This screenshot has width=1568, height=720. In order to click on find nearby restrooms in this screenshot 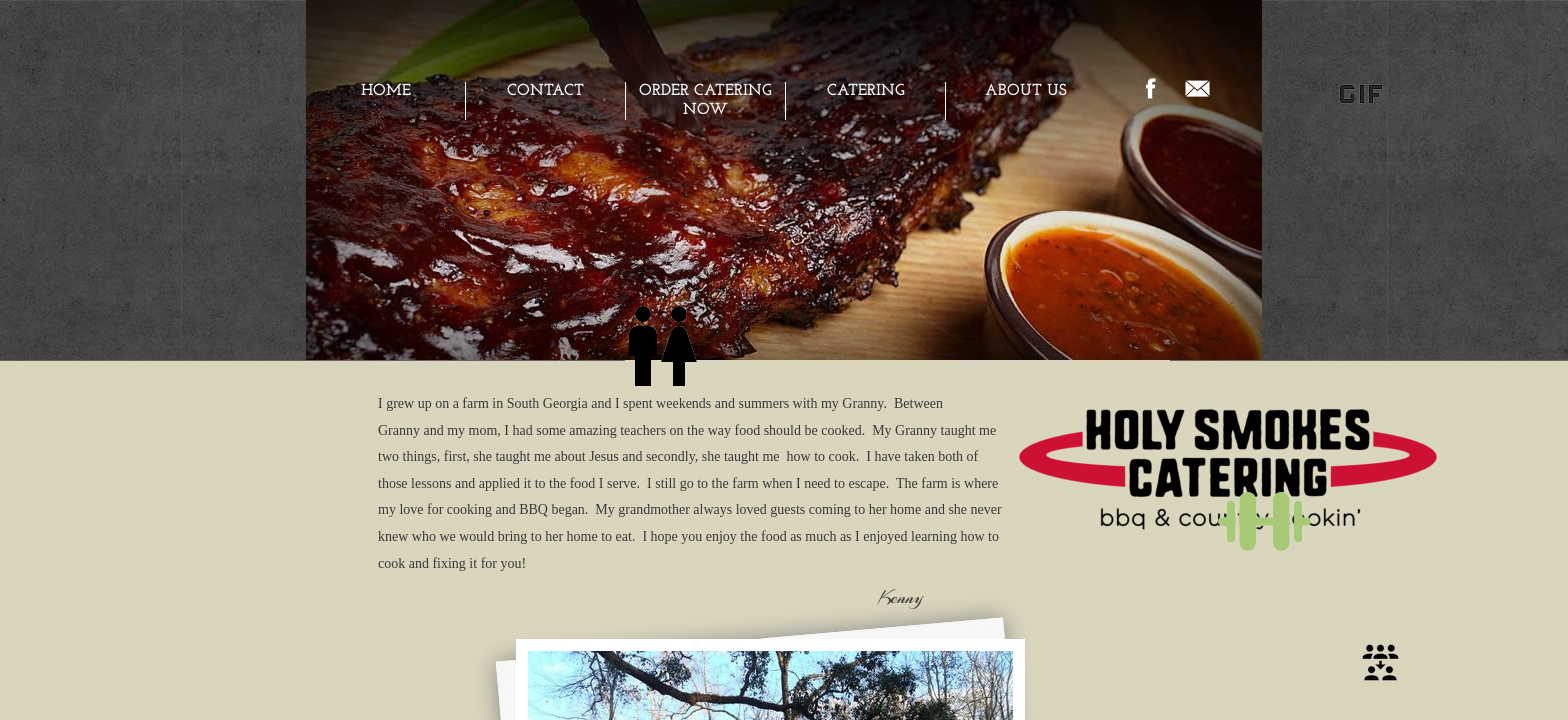, I will do `click(661, 346)`.